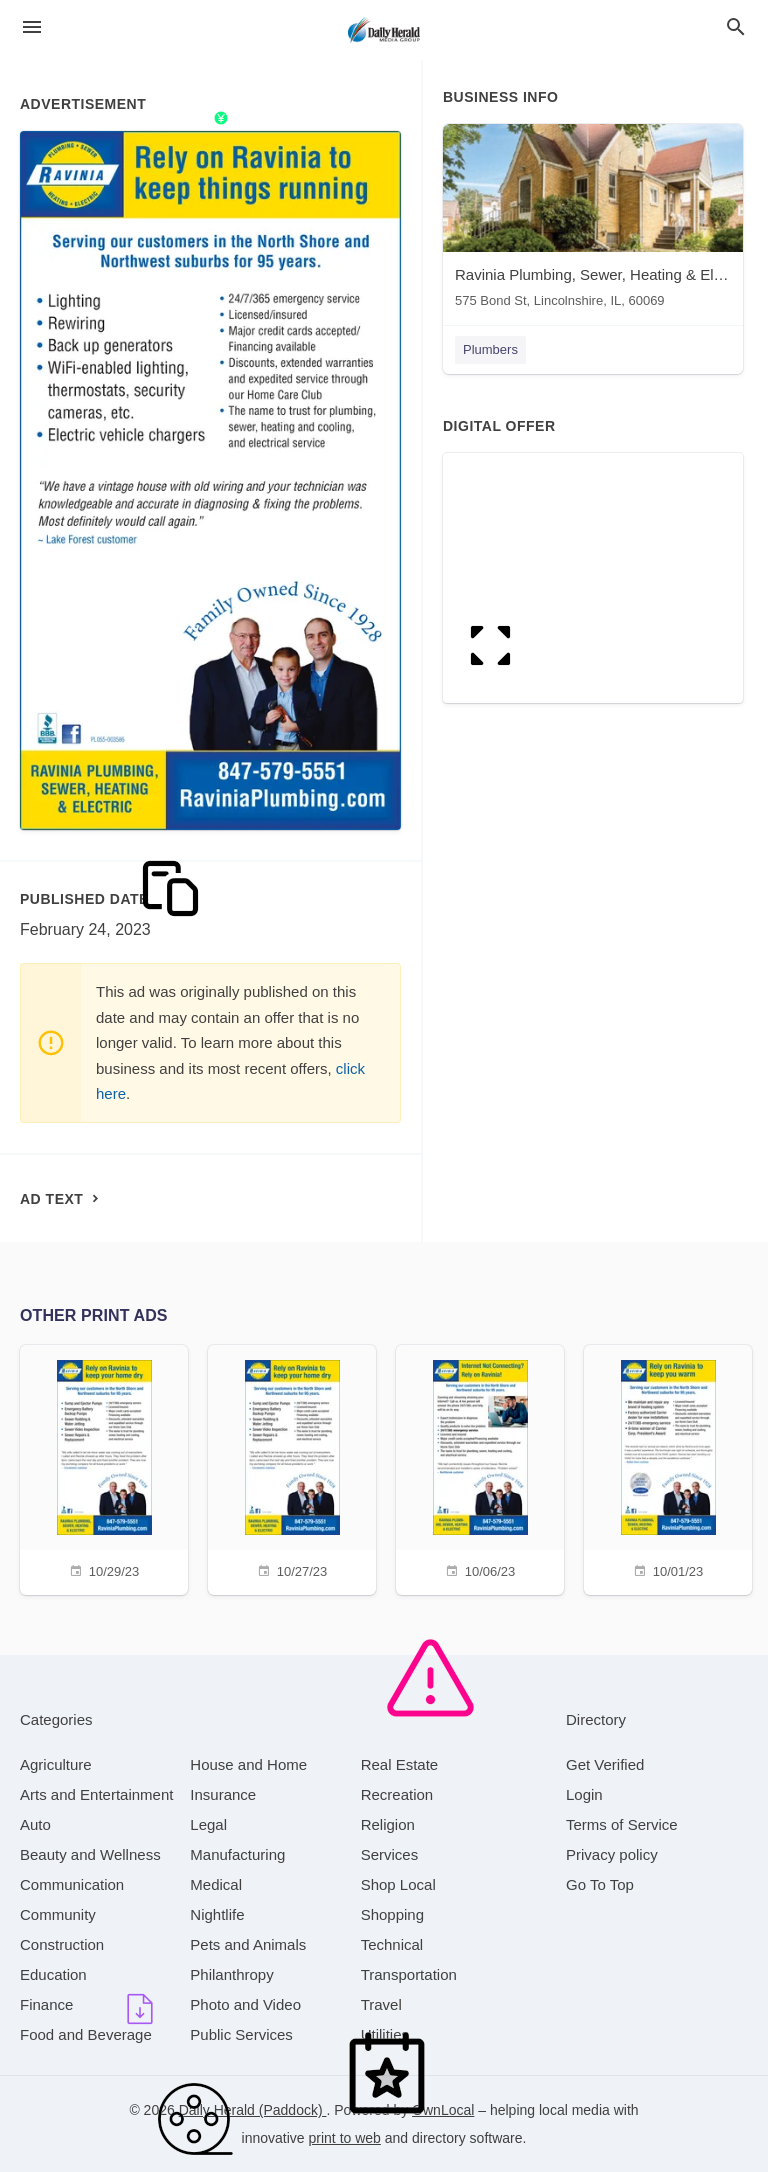 This screenshot has width=768, height=2172. I want to click on expand to fullscreen mode, so click(490, 645).